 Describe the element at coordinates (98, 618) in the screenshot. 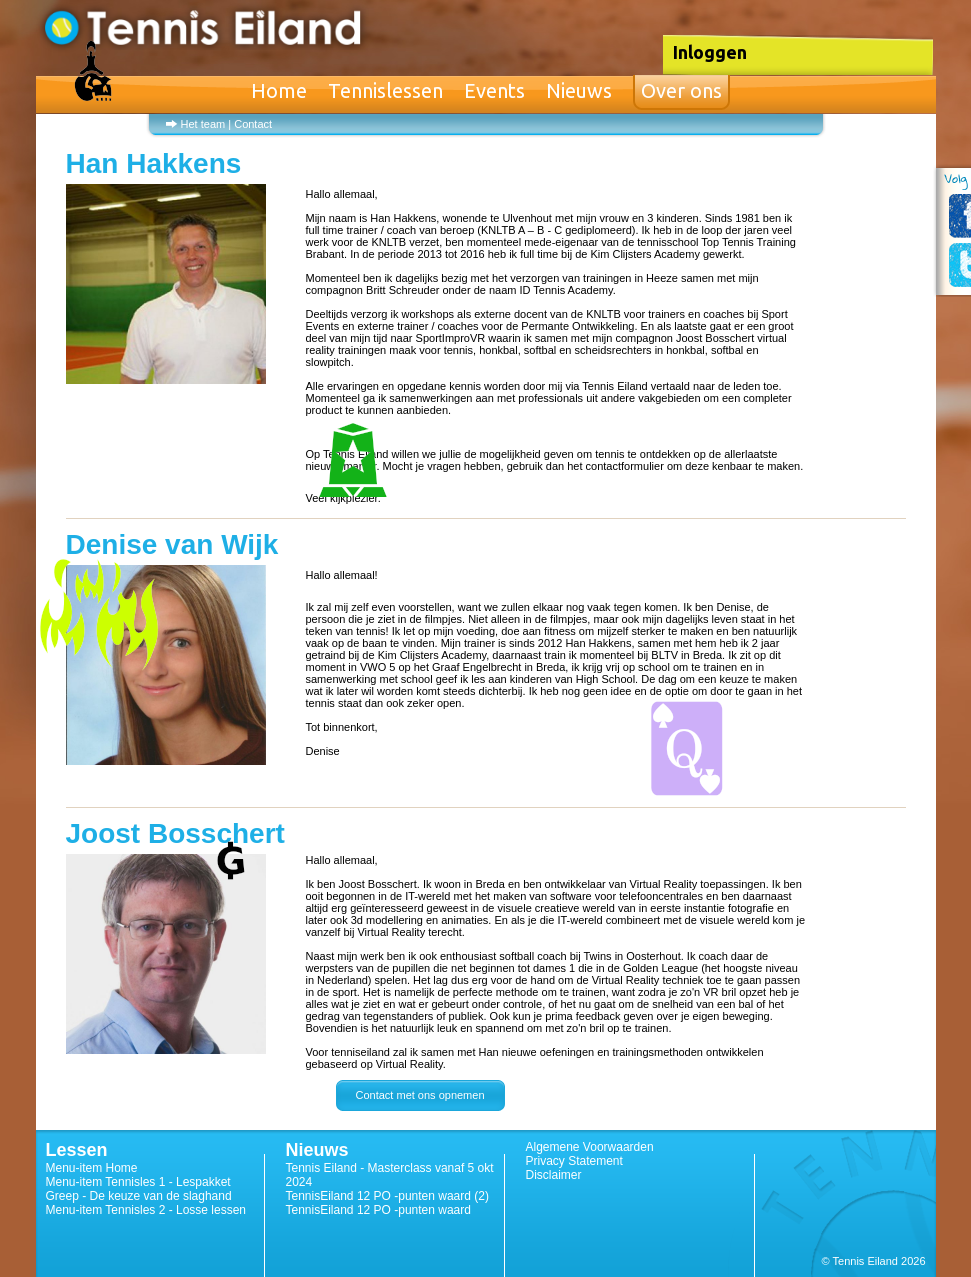

I see `indicates active wildfire alerts in your area` at that location.